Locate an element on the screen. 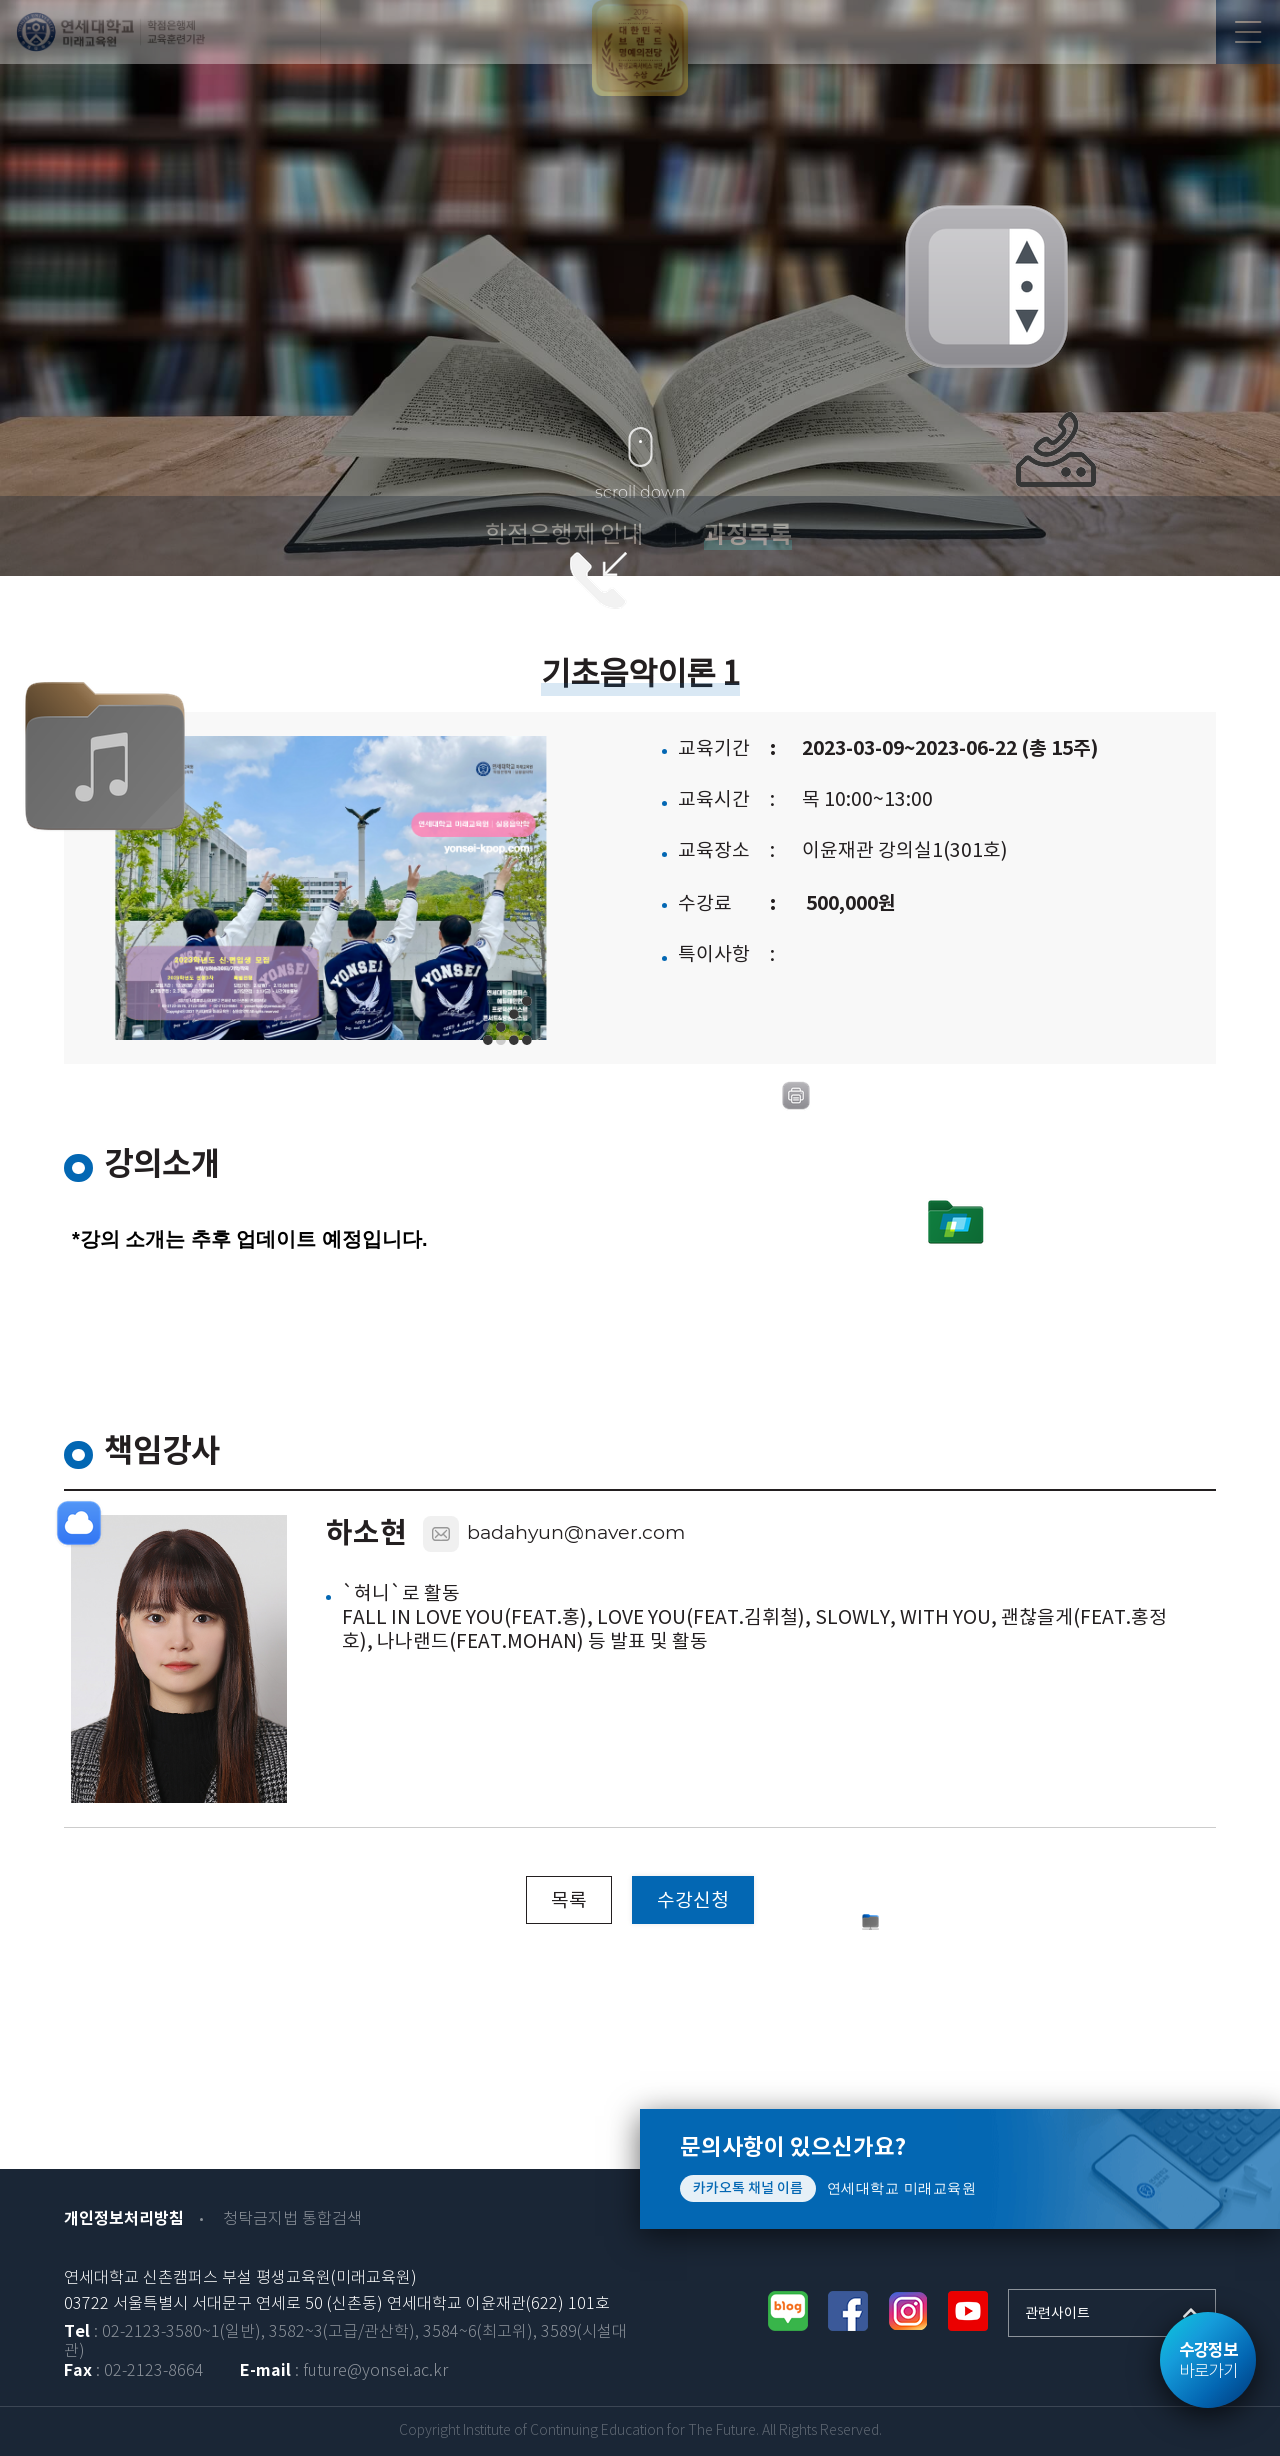  open your music folder is located at coordinates (105, 756).